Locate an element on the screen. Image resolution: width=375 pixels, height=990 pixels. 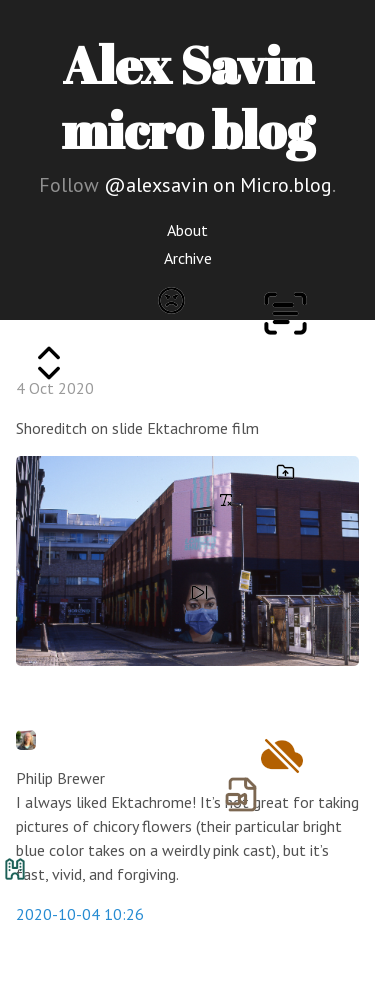
upload files to this folder is located at coordinates (285, 472).